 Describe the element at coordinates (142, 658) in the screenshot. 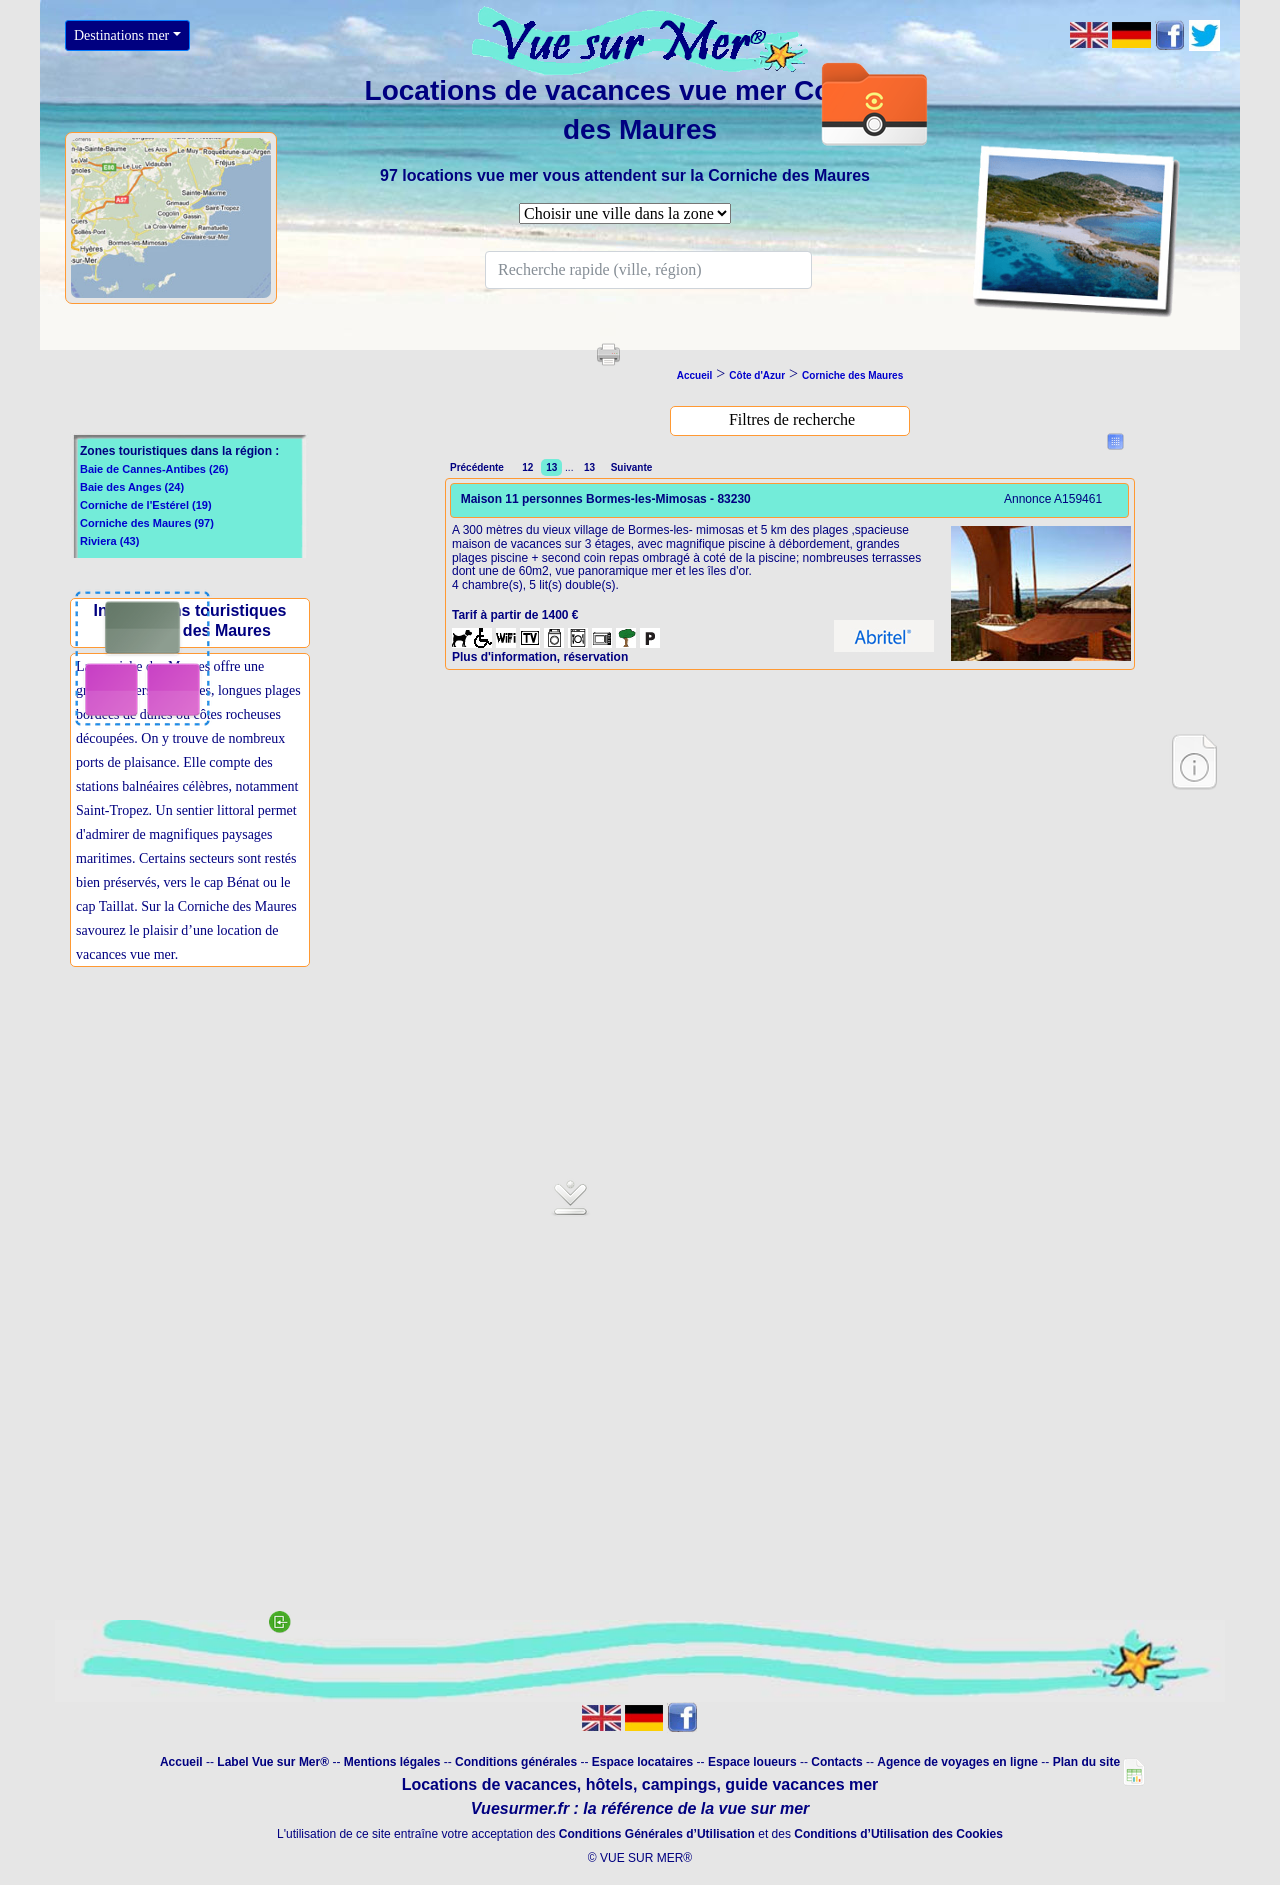

I see `select all items in the current view` at that location.